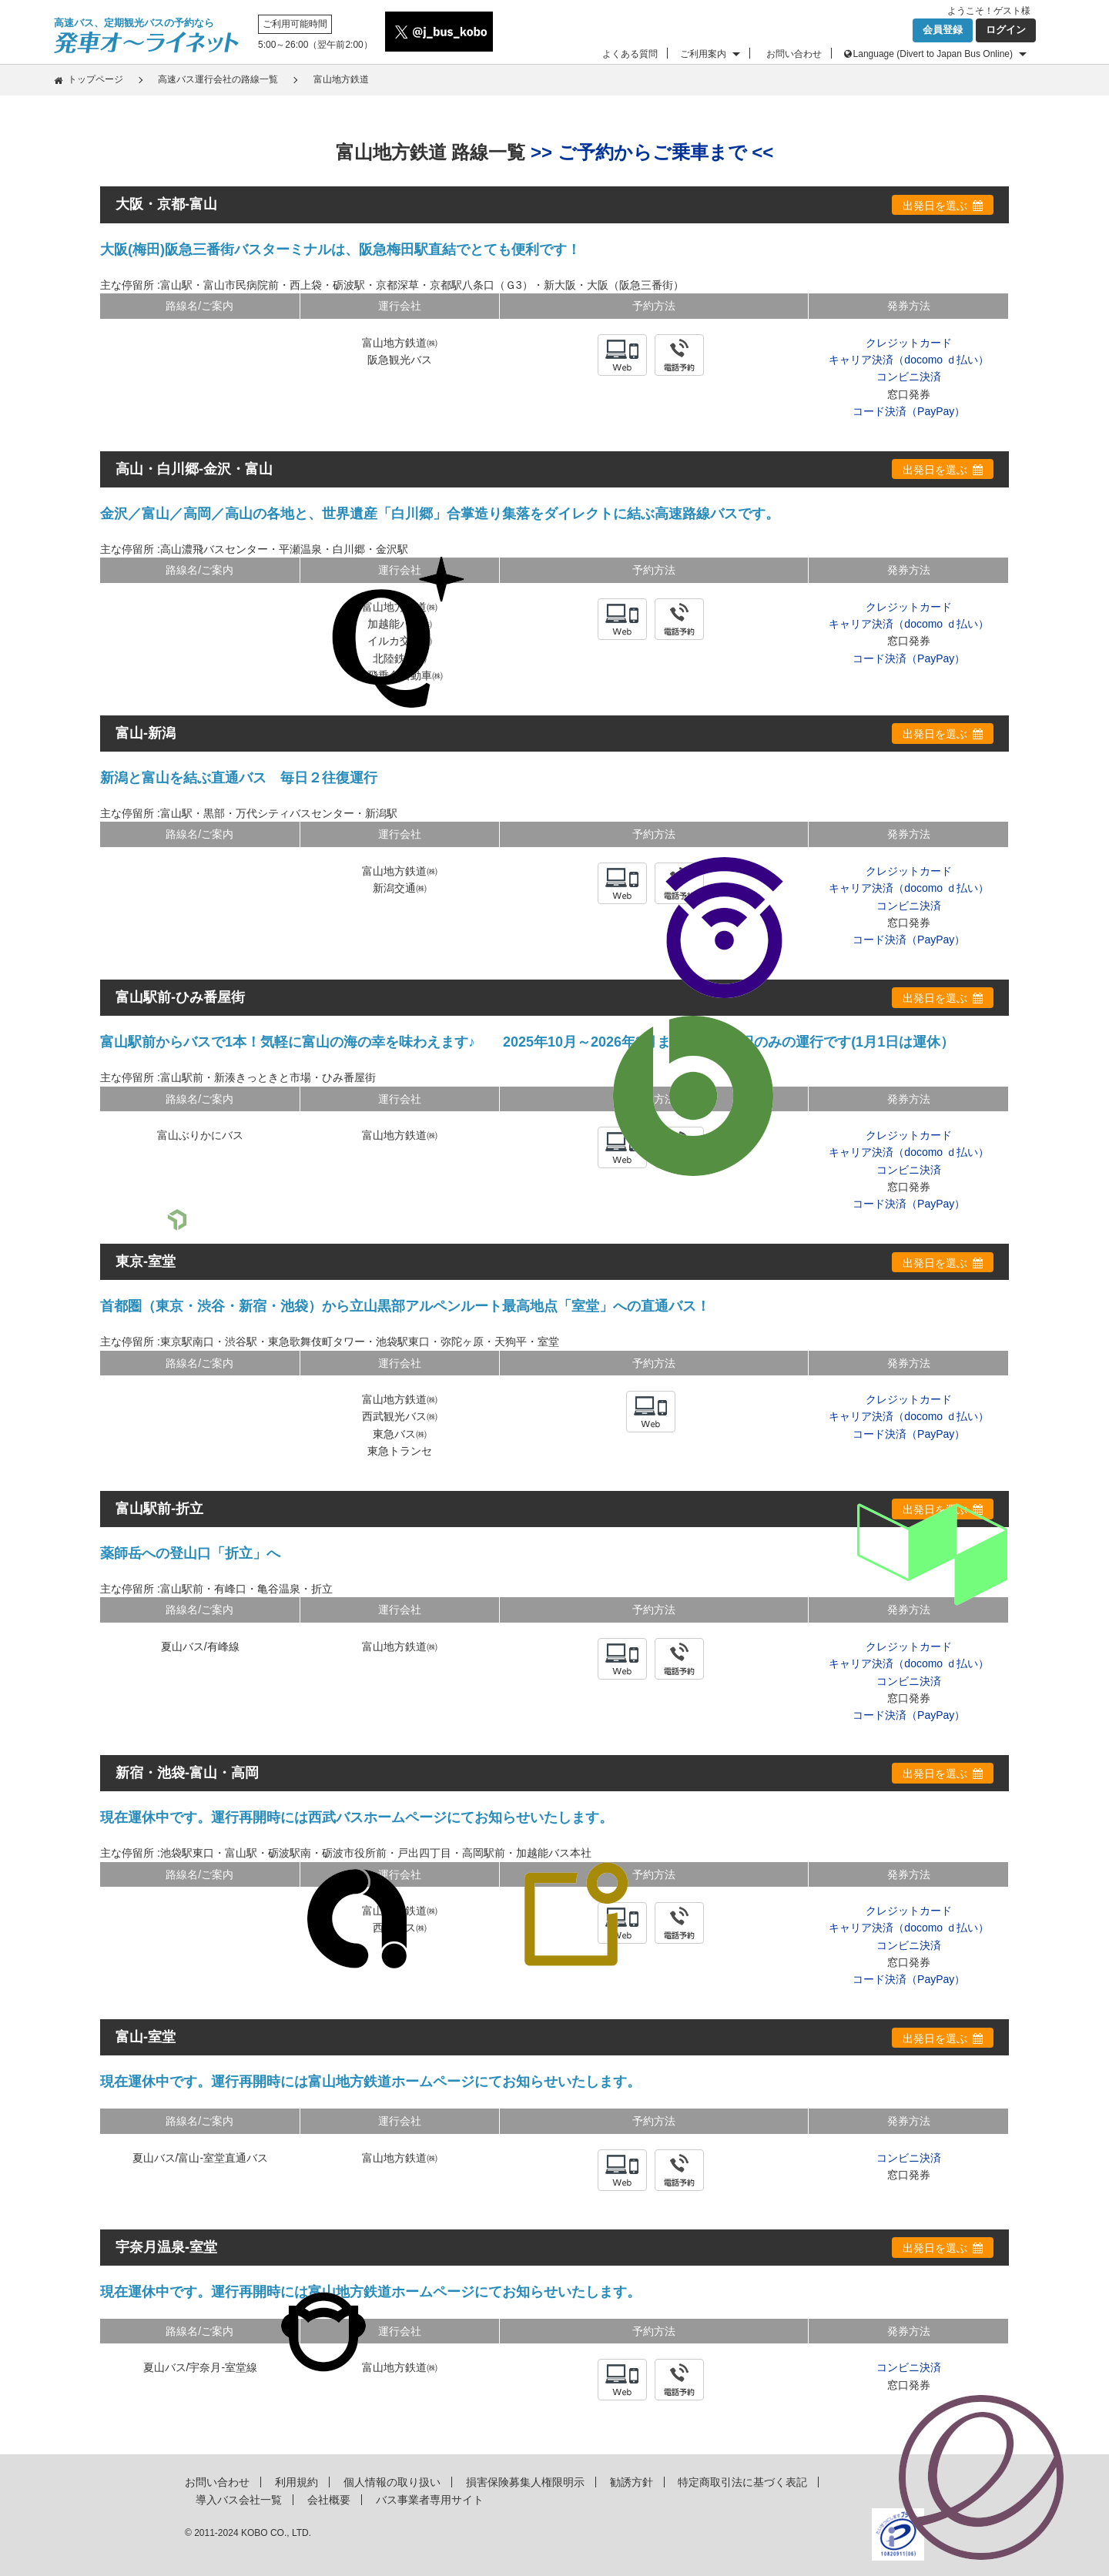 This screenshot has width=1109, height=2576. I want to click on elementary OS branding logo, so click(981, 2477).